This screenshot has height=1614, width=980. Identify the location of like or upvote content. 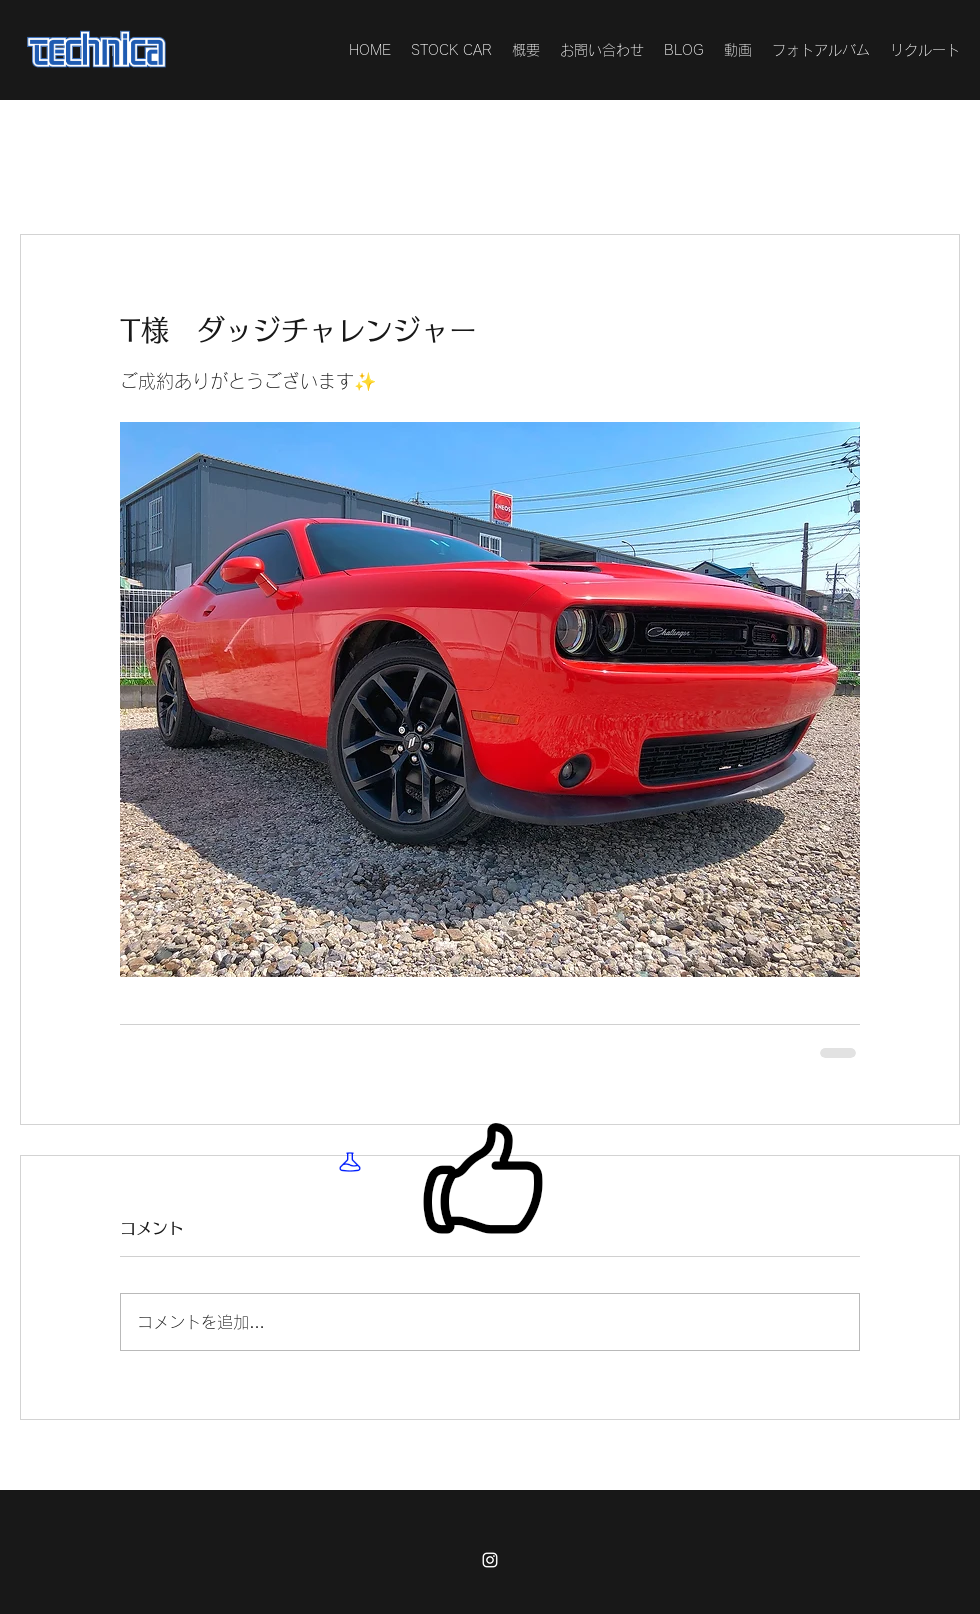
(483, 1184).